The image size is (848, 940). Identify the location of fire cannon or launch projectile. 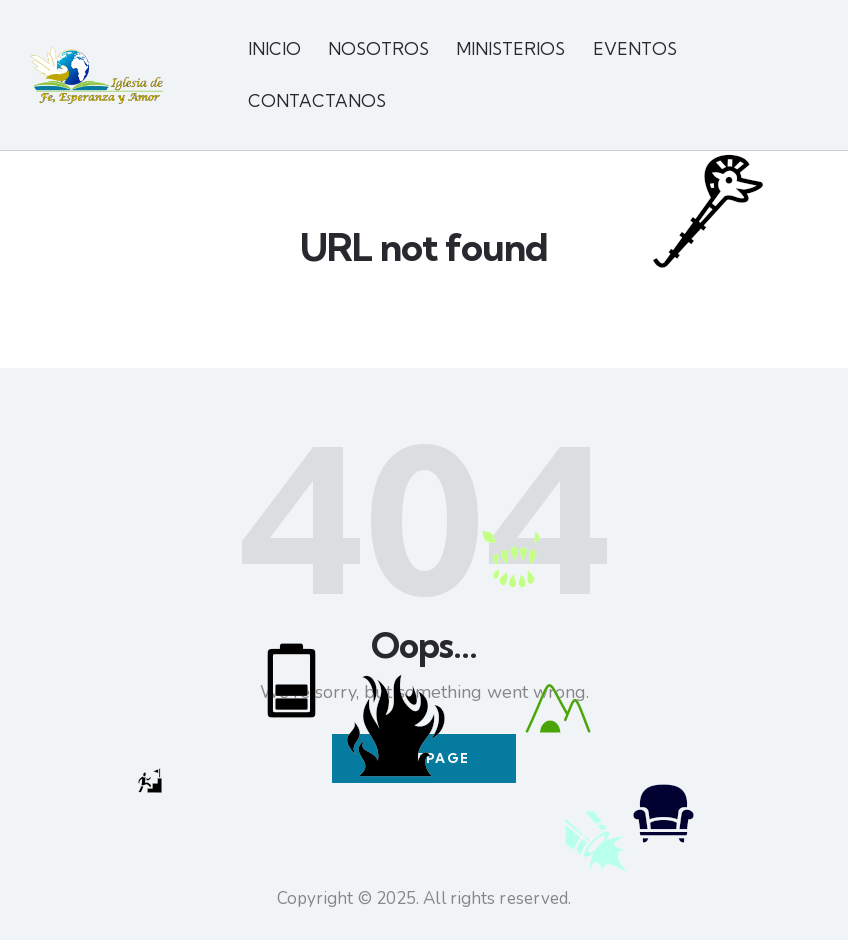
(596, 843).